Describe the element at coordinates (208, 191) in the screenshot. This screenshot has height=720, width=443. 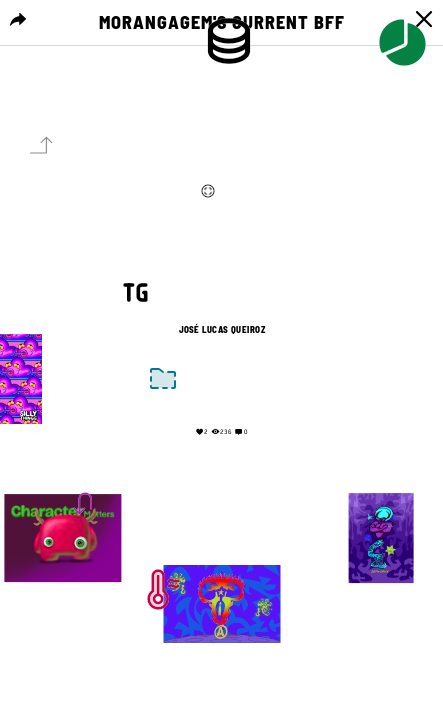
I see `tap to scan a QR code or barcode` at that location.